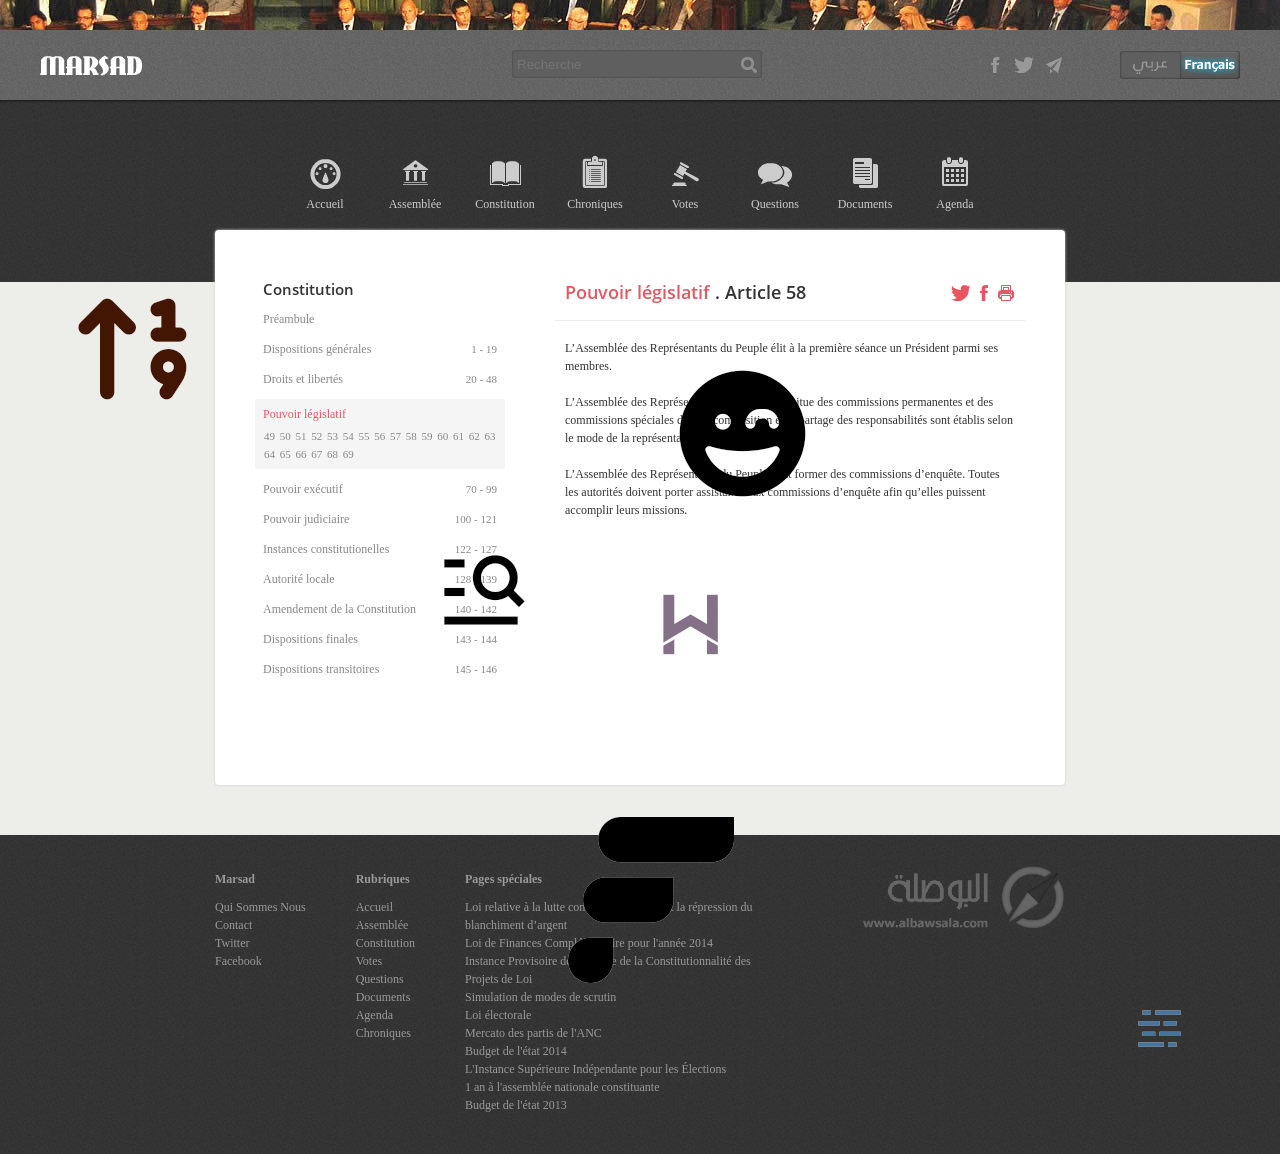 The image size is (1280, 1154). What do you see at coordinates (136, 349) in the screenshot?
I see `sort numerically in ascending order` at bounding box center [136, 349].